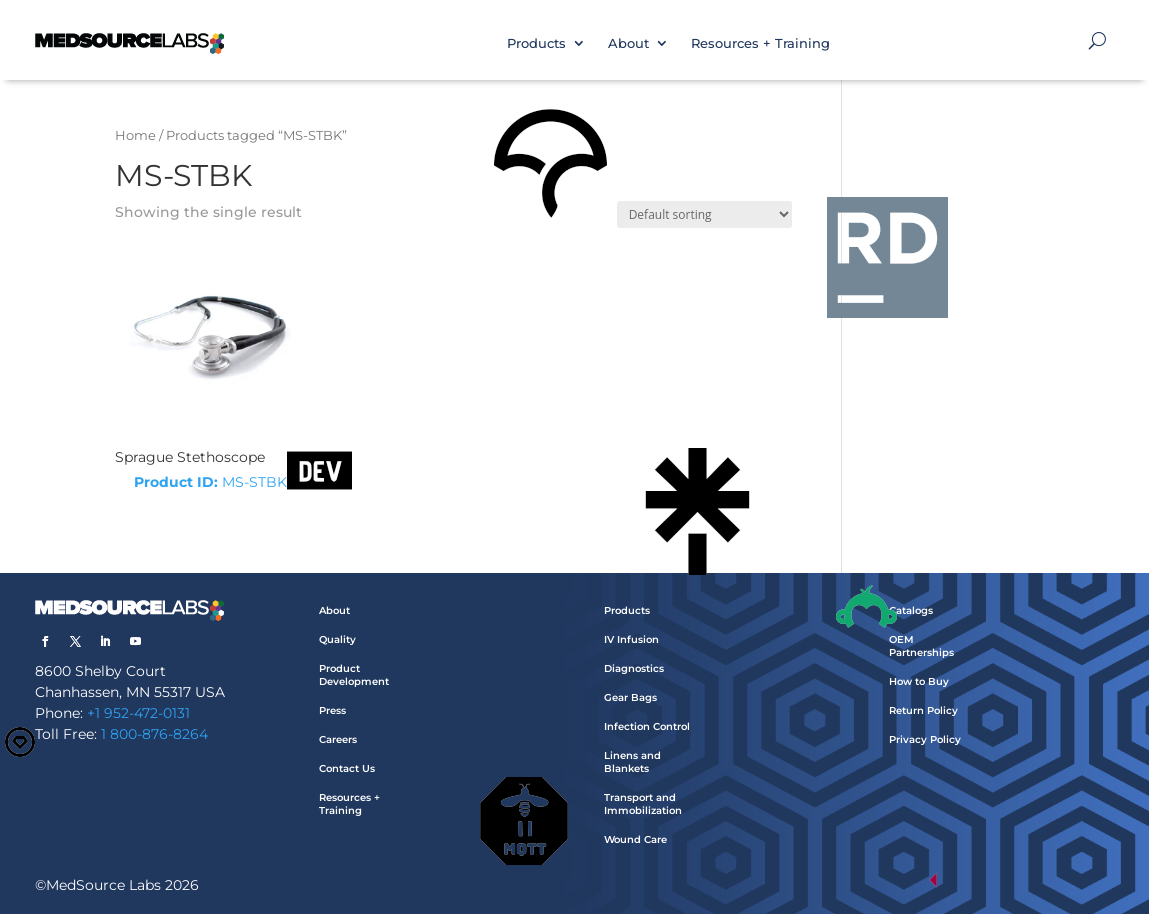  What do you see at coordinates (697, 511) in the screenshot?
I see `visit linktree profile` at bounding box center [697, 511].